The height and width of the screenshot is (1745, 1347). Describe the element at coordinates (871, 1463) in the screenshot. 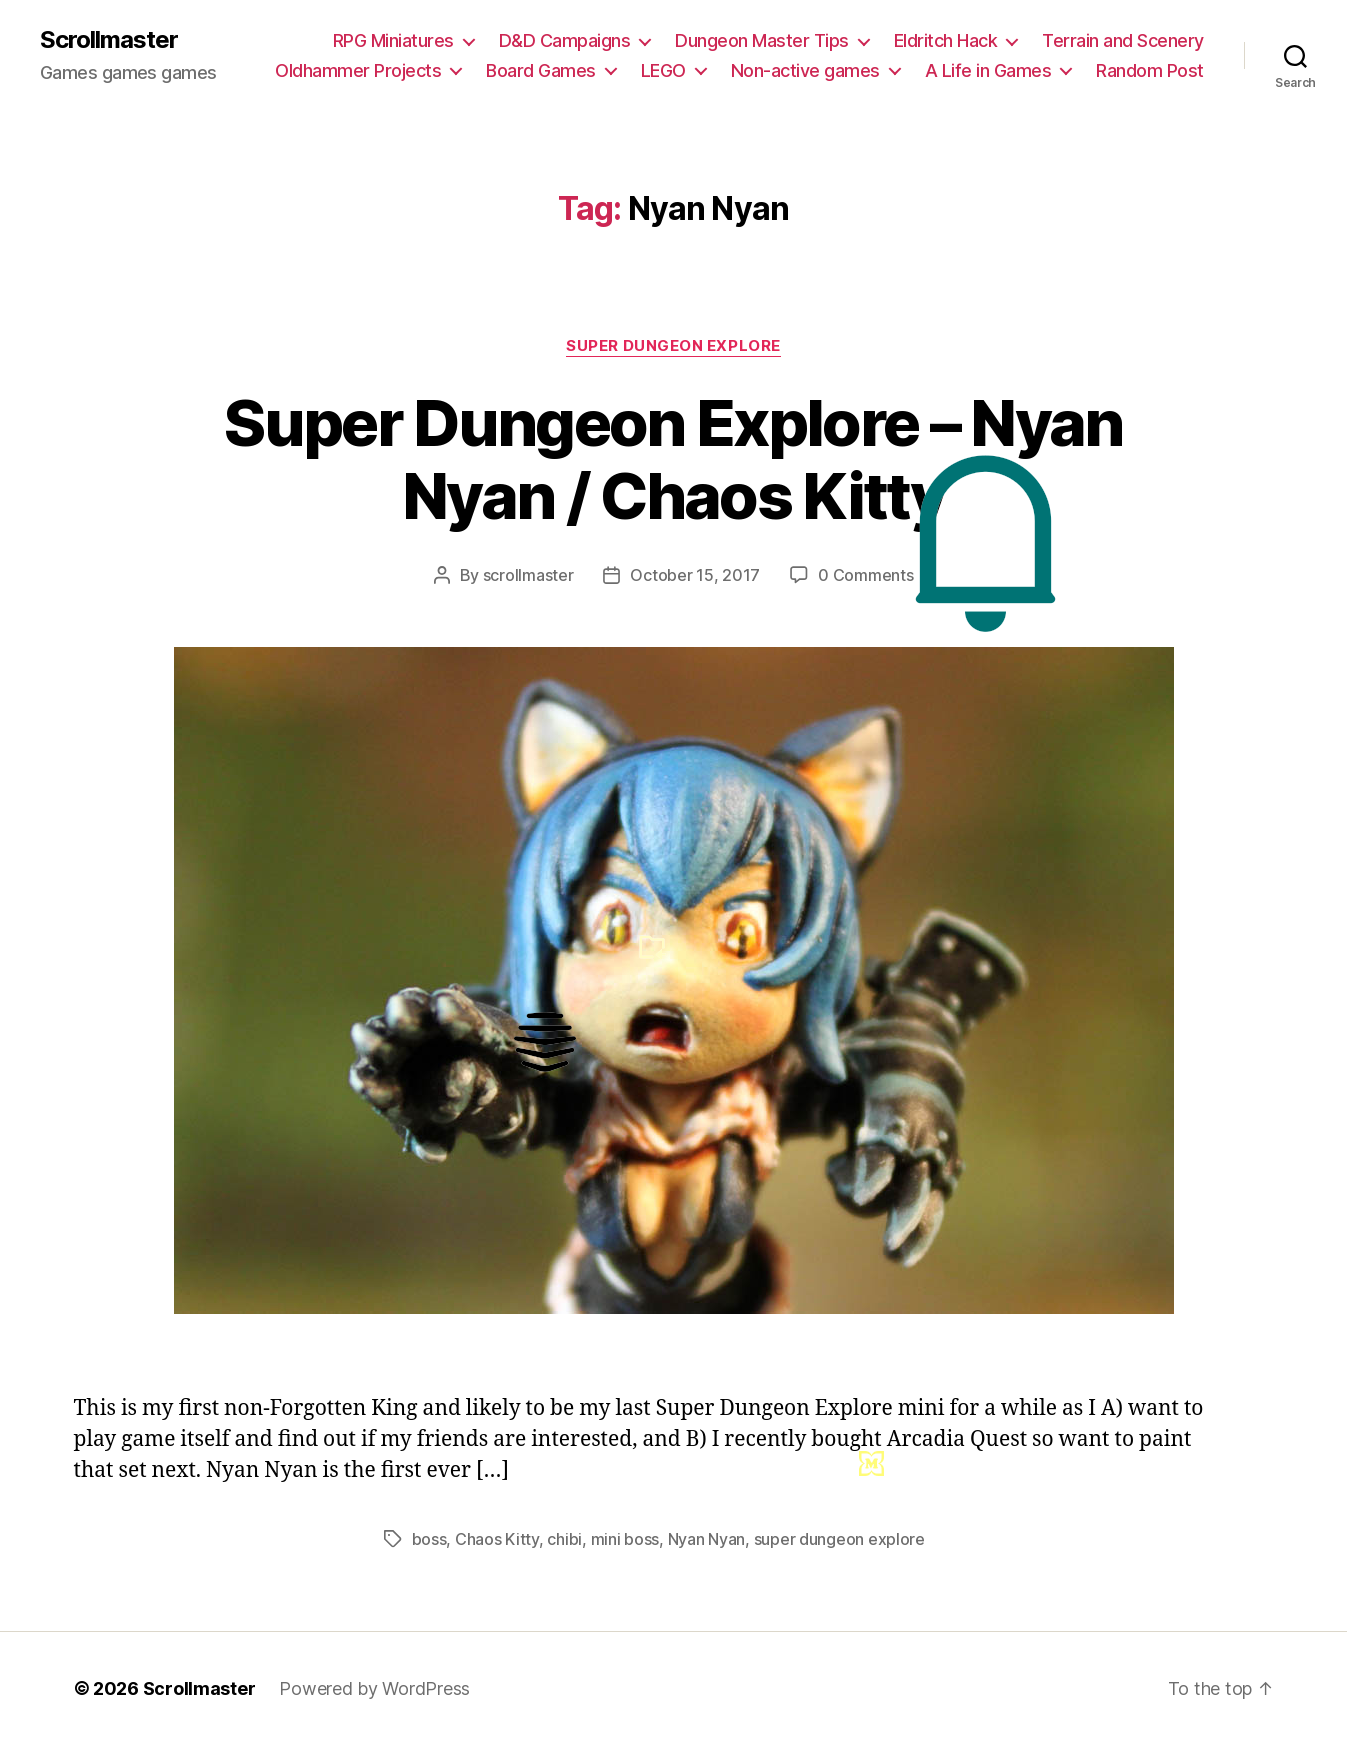

I see `müller brand logo` at that location.